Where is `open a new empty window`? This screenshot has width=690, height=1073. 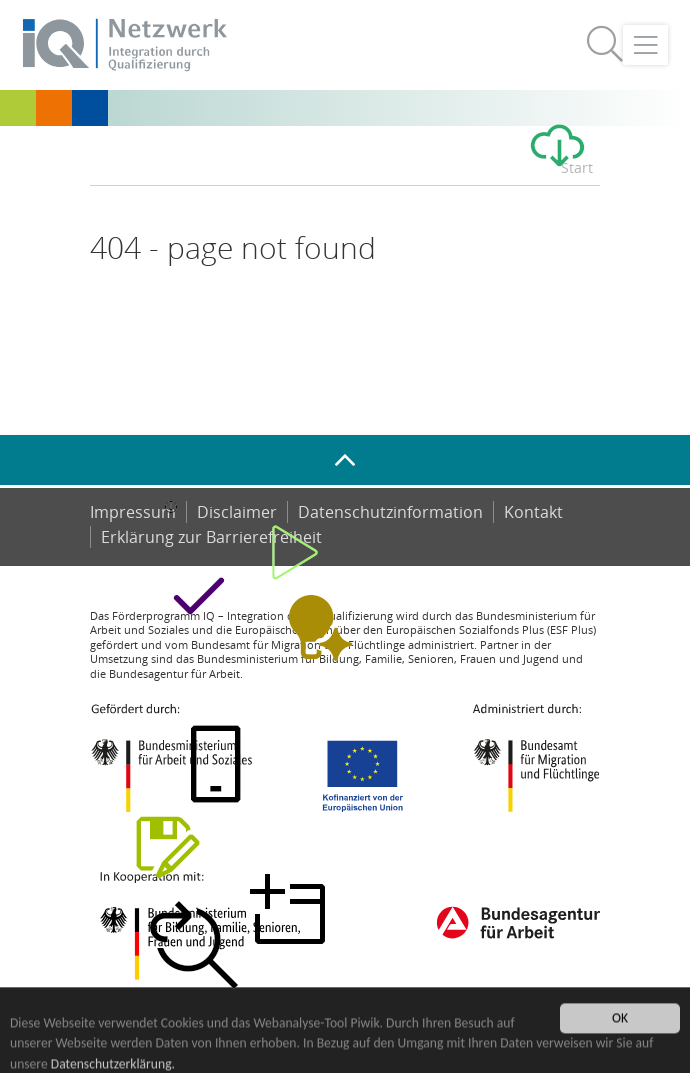 open a new empty window is located at coordinates (290, 909).